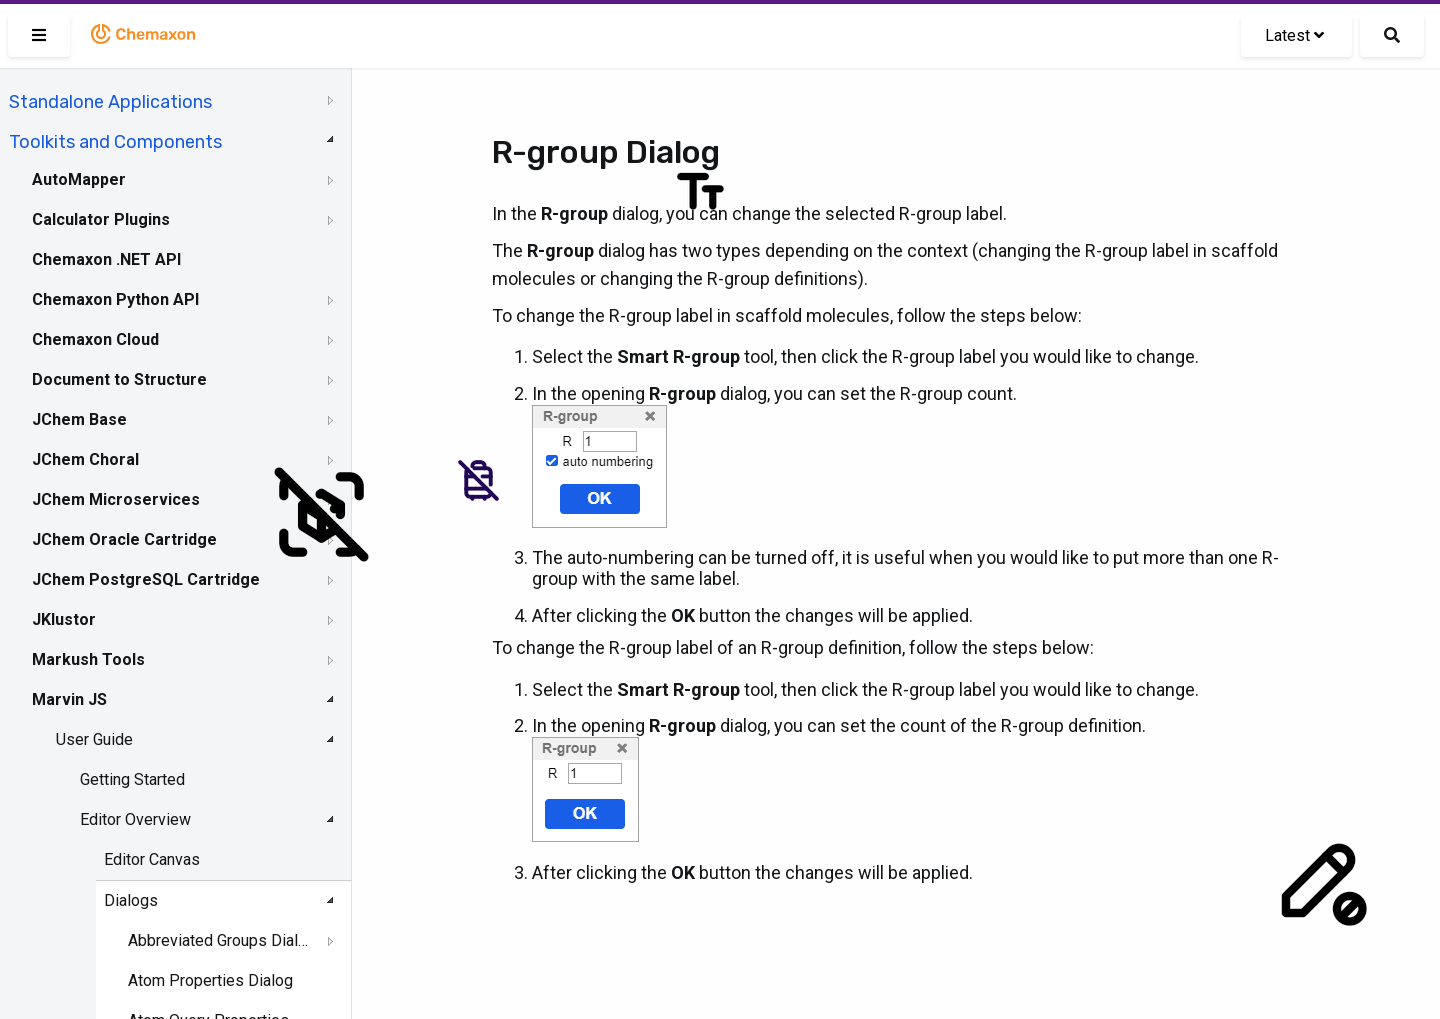 This screenshot has height=1019, width=1440. I want to click on adjust text formatting options, so click(700, 192).